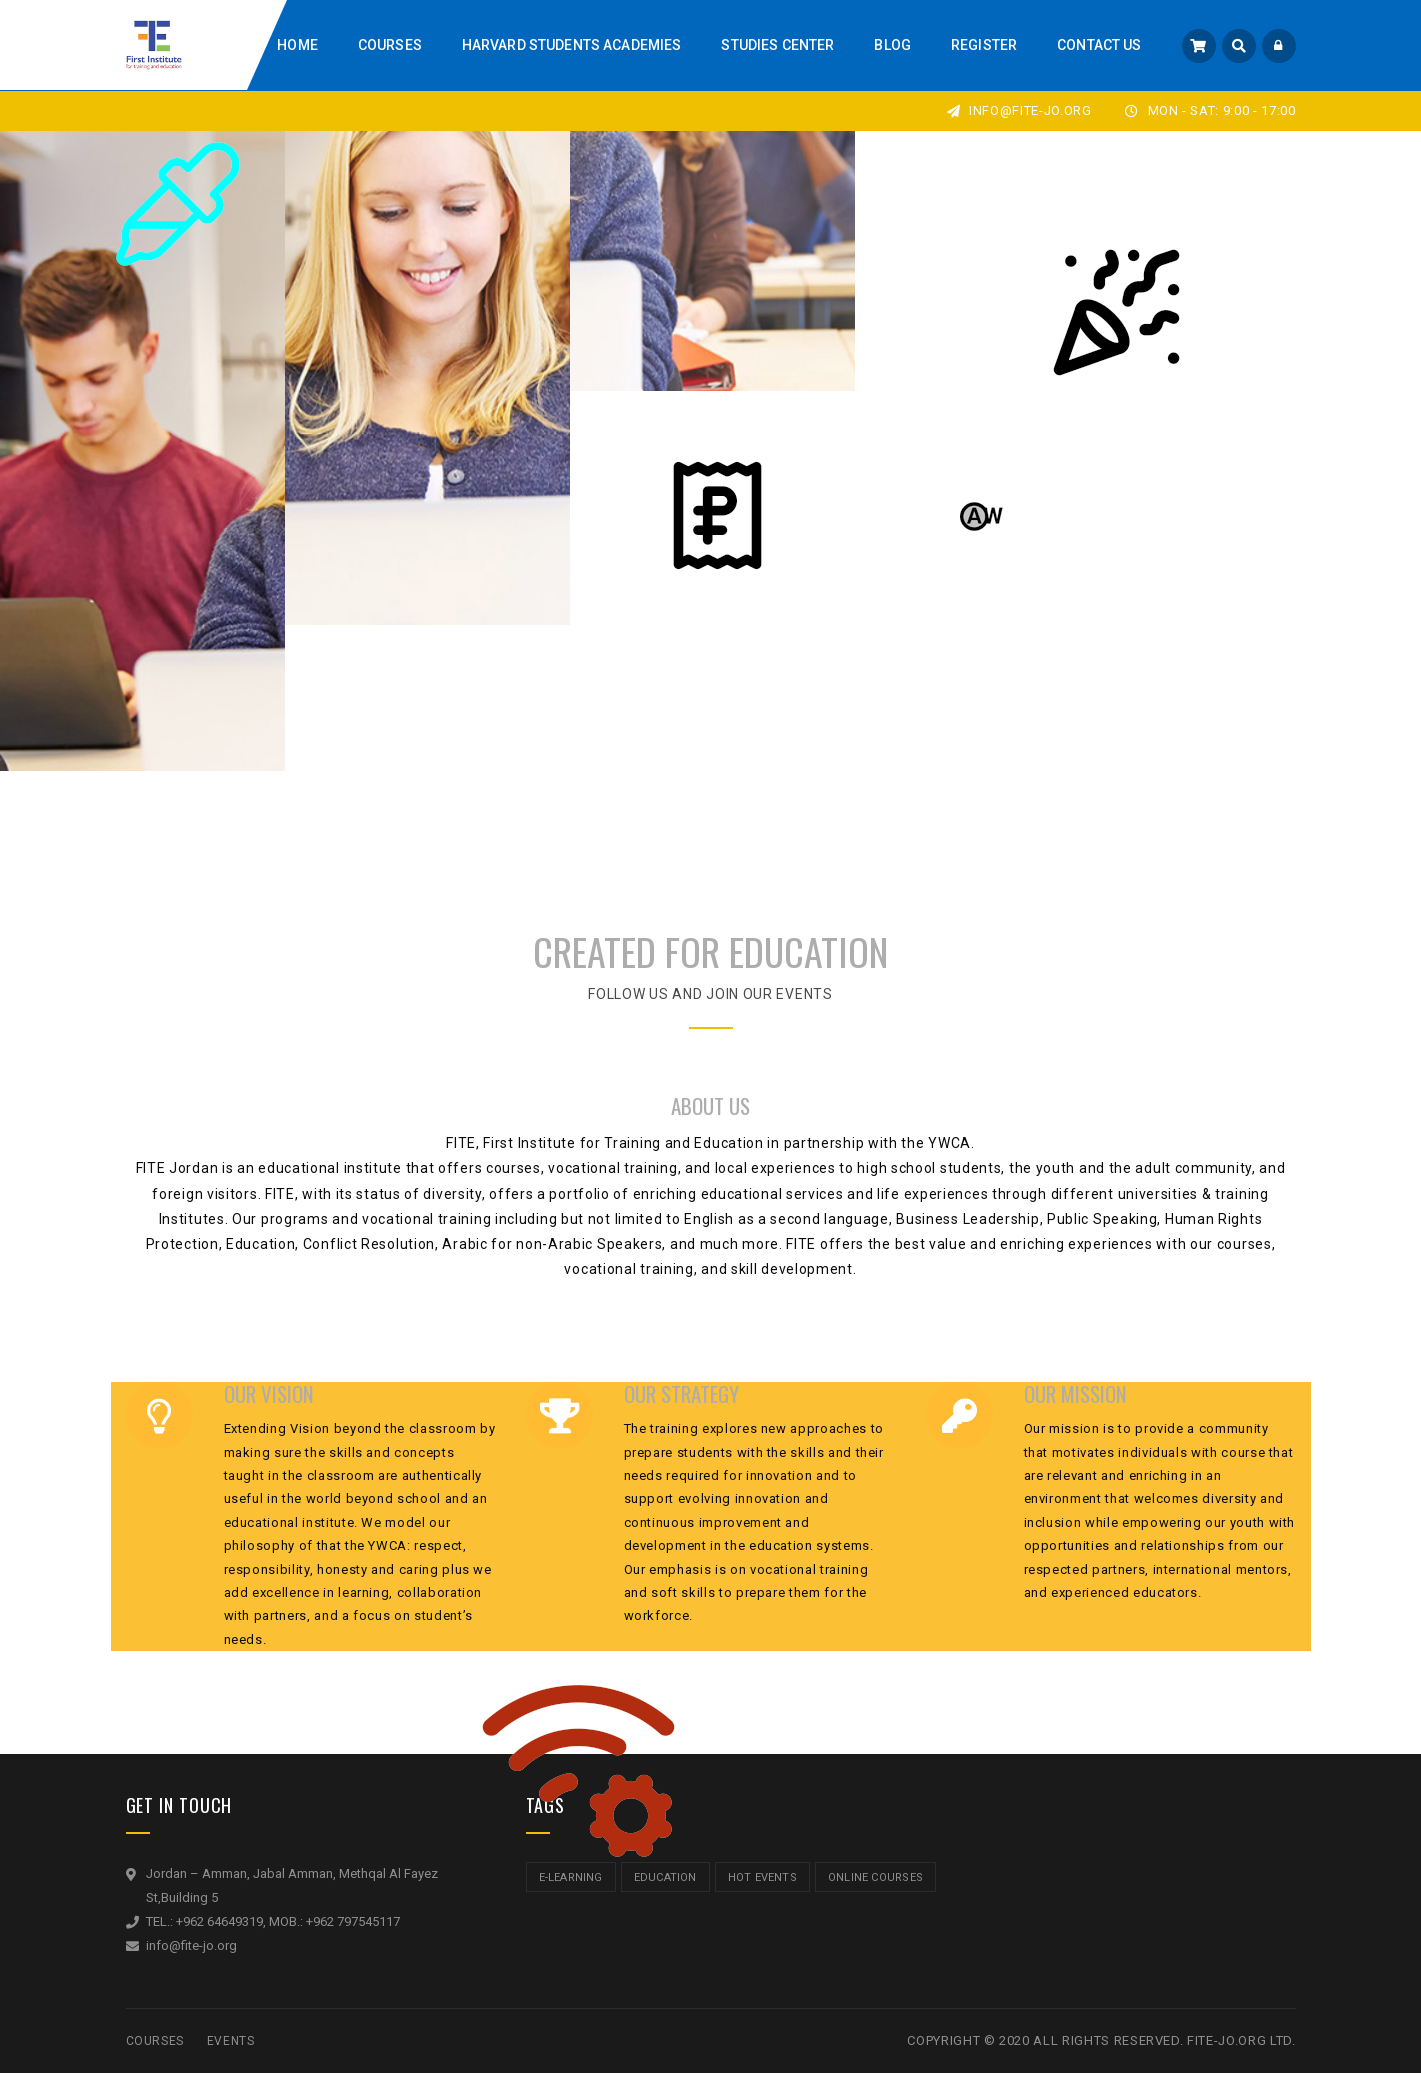  What do you see at coordinates (981, 516) in the screenshot?
I see `enable auto white balance` at bounding box center [981, 516].